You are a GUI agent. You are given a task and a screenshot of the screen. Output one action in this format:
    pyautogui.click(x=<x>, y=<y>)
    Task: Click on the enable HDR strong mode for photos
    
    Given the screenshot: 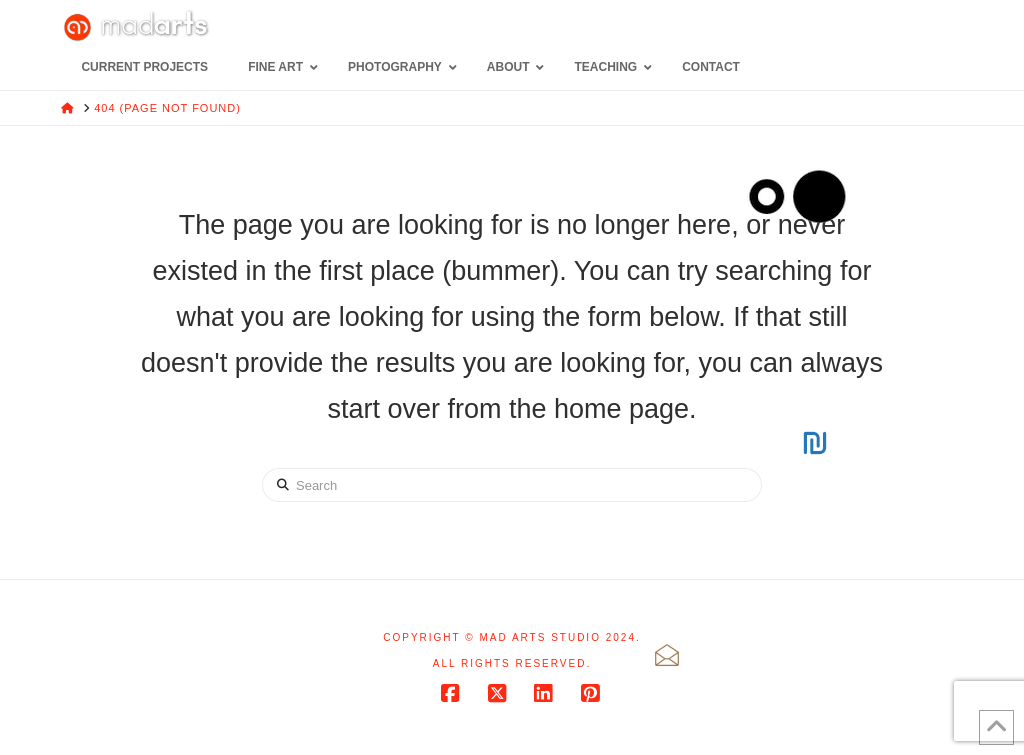 What is the action you would take?
    pyautogui.click(x=797, y=196)
    